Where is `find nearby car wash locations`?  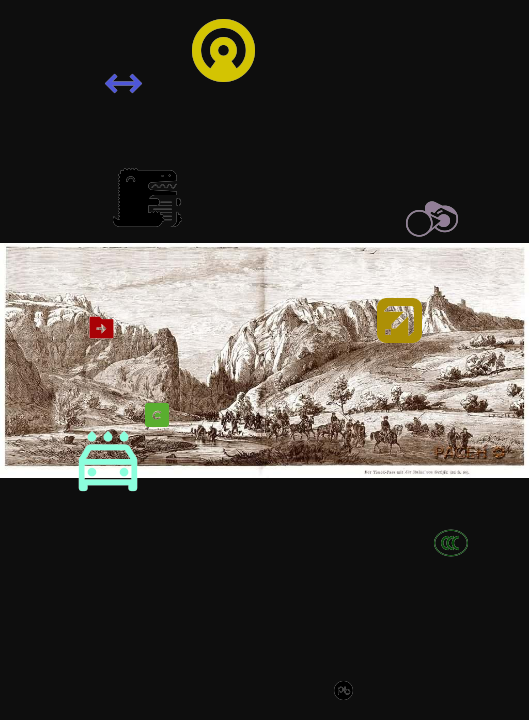
find nearby car wash locations is located at coordinates (108, 459).